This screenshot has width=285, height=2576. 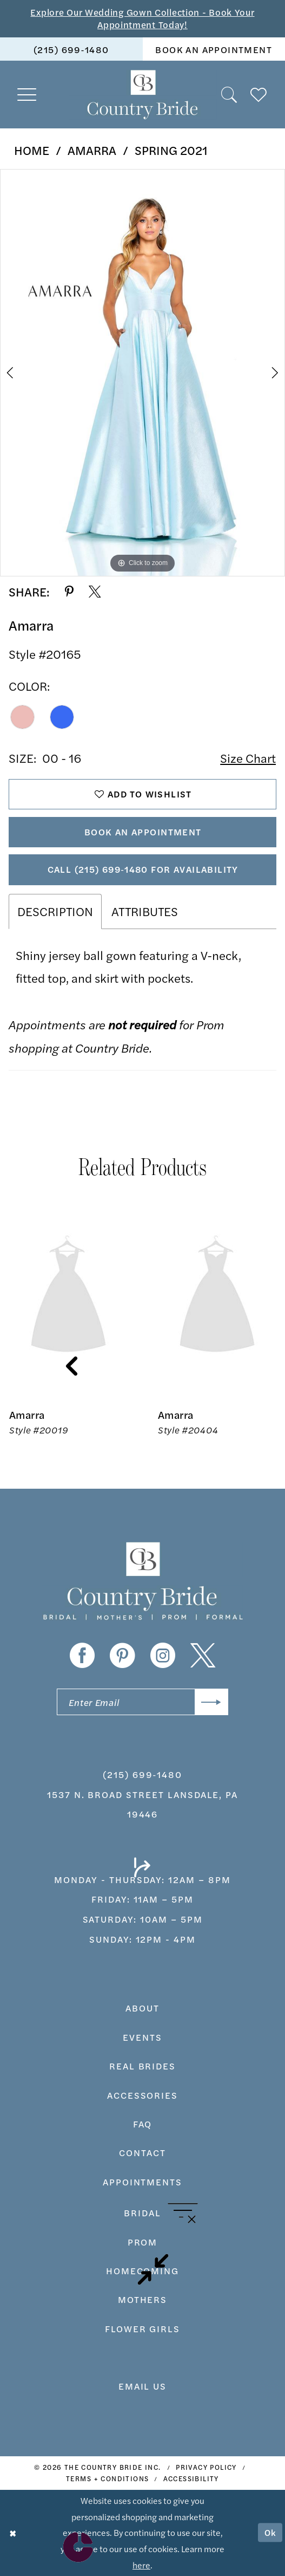 What do you see at coordinates (153, 2269) in the screenshot?
I see `minimize or reduce window size` at bounding box center [153, 2269].